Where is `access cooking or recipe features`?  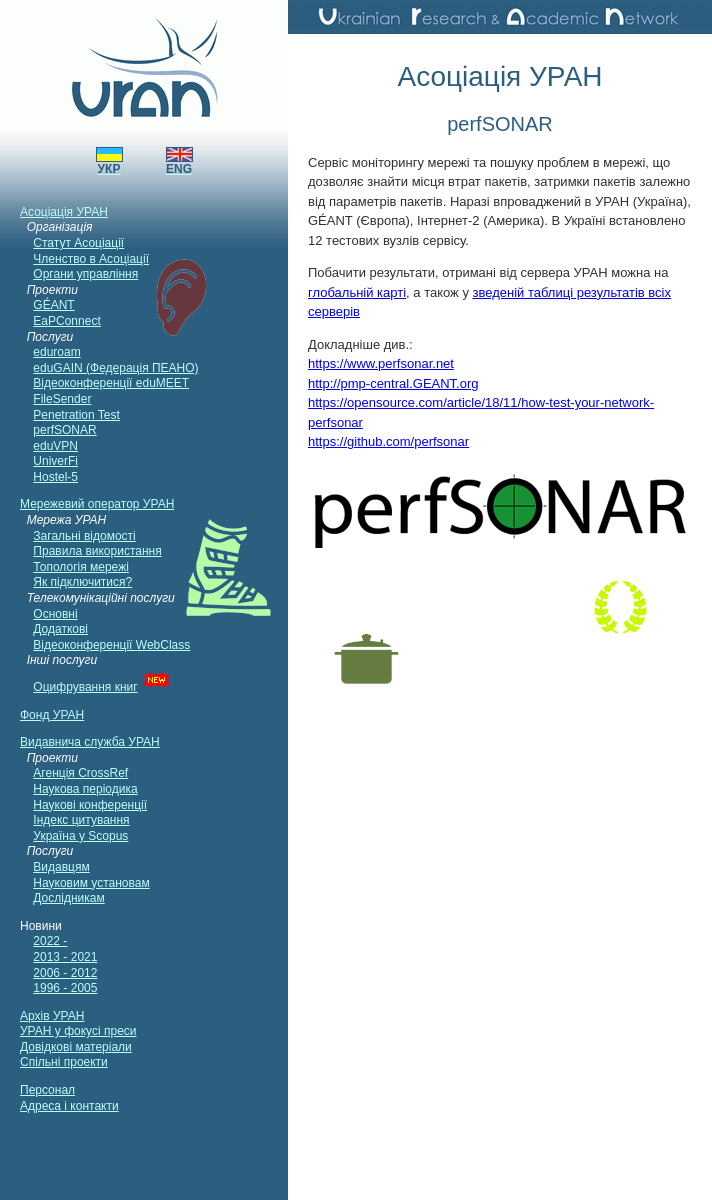
access cooking or recipe features is located at coordinates (366, 658).